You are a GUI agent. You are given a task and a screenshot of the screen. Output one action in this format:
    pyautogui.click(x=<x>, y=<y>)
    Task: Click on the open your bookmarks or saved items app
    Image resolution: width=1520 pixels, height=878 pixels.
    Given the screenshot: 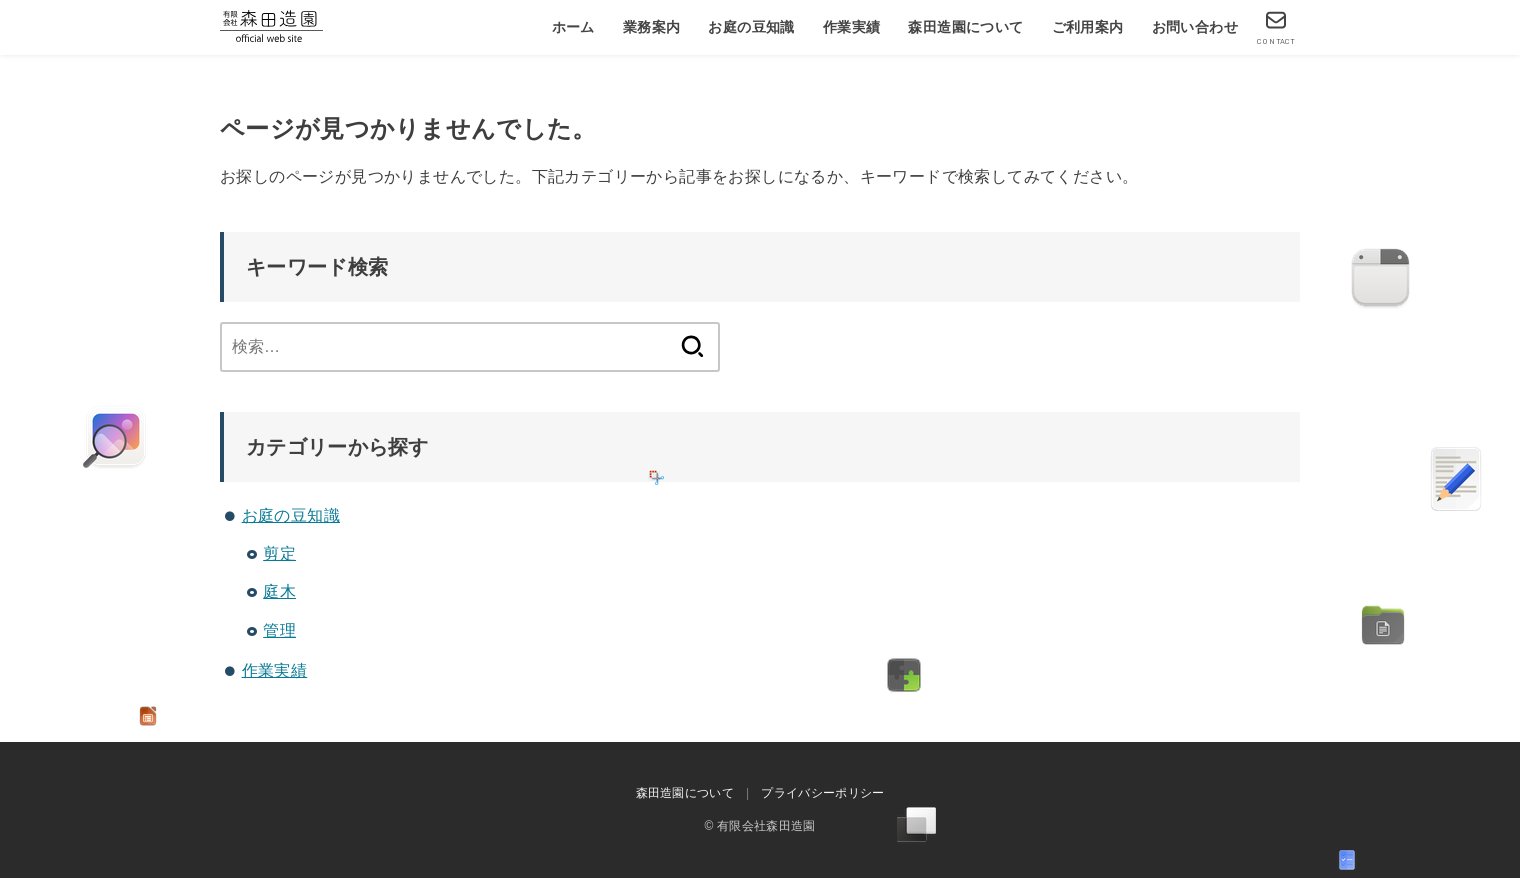 What is the action you would take?
    pyautogui.click(x=1347, y=860)
    